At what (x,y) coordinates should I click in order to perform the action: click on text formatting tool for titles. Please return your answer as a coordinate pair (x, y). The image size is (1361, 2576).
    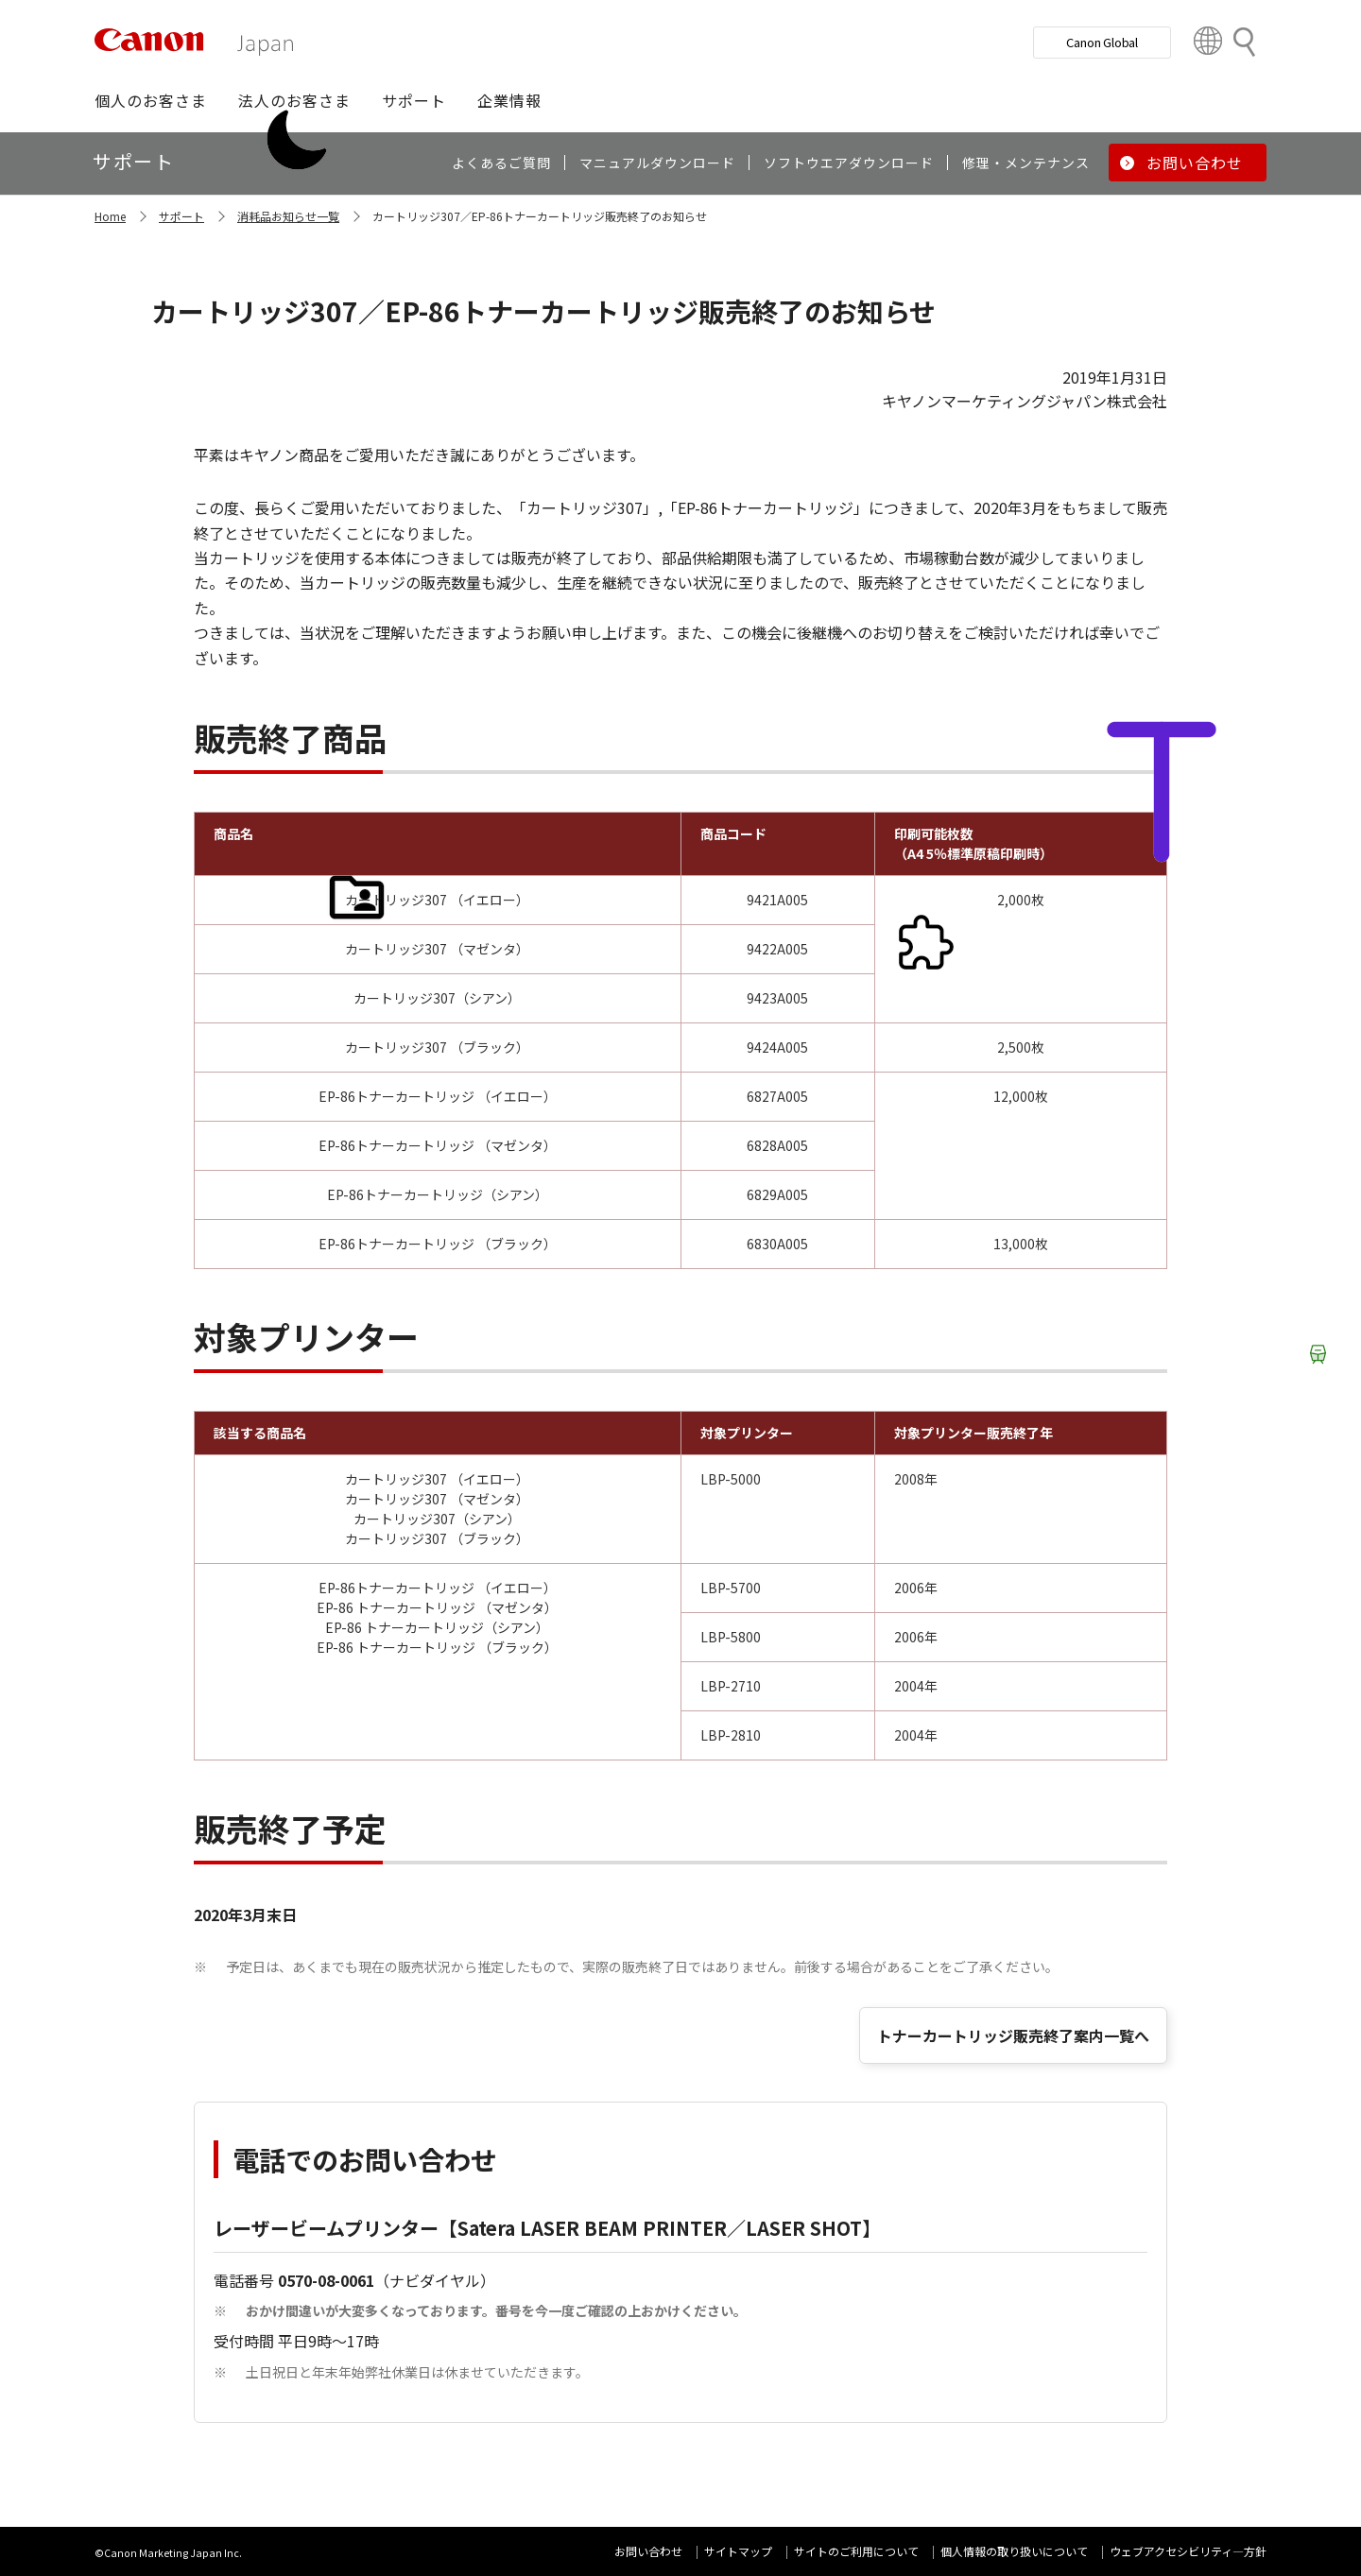
    Looking at the image, I should click on (1162, 792).